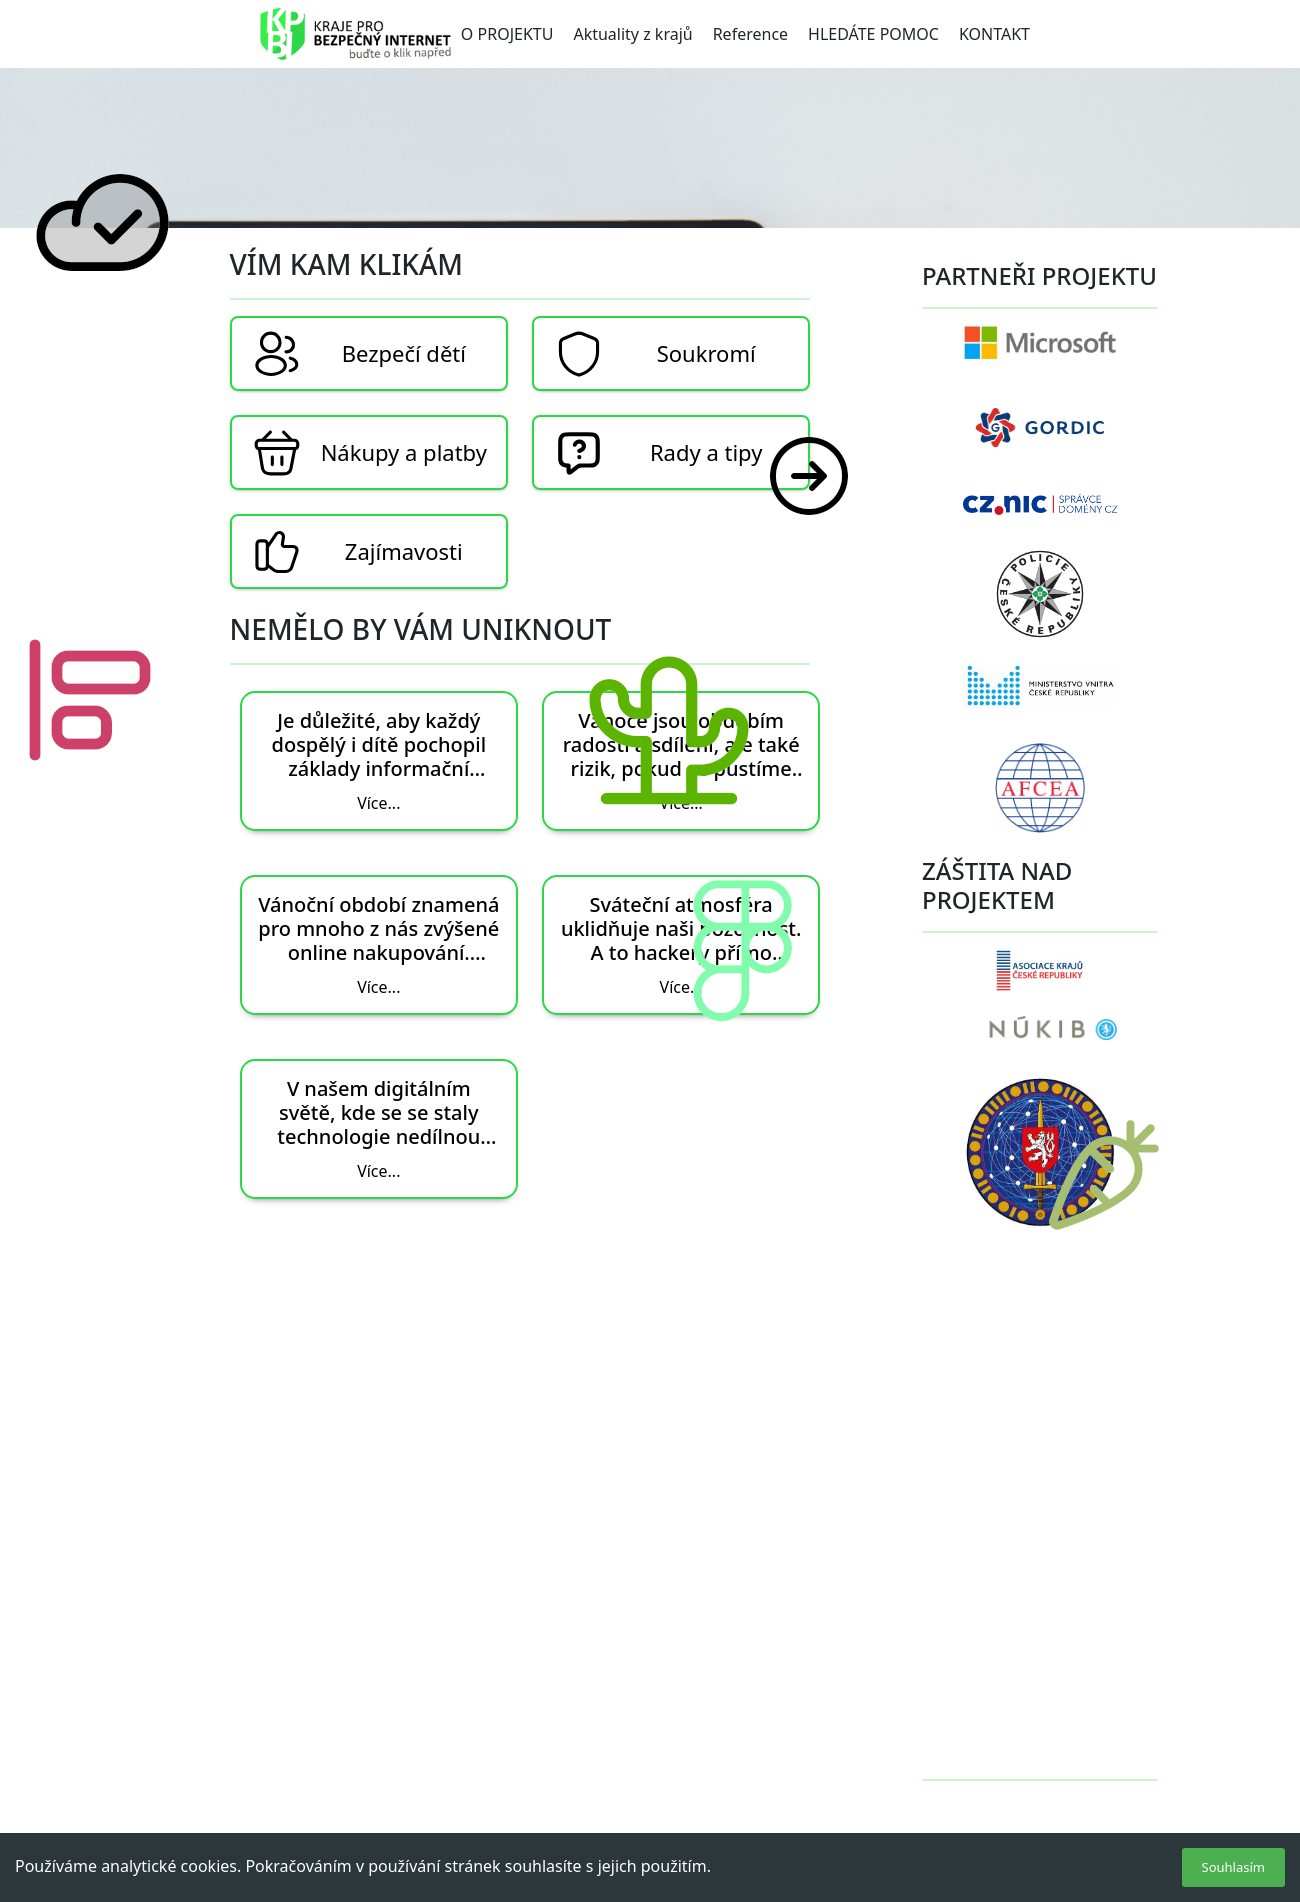 This screenshot has width=1300, height=1902. What do you see at coordinates (669, 736) in the screenshot?
I see `indicates desert or arid climate theme` at bounding box center [669, 736].